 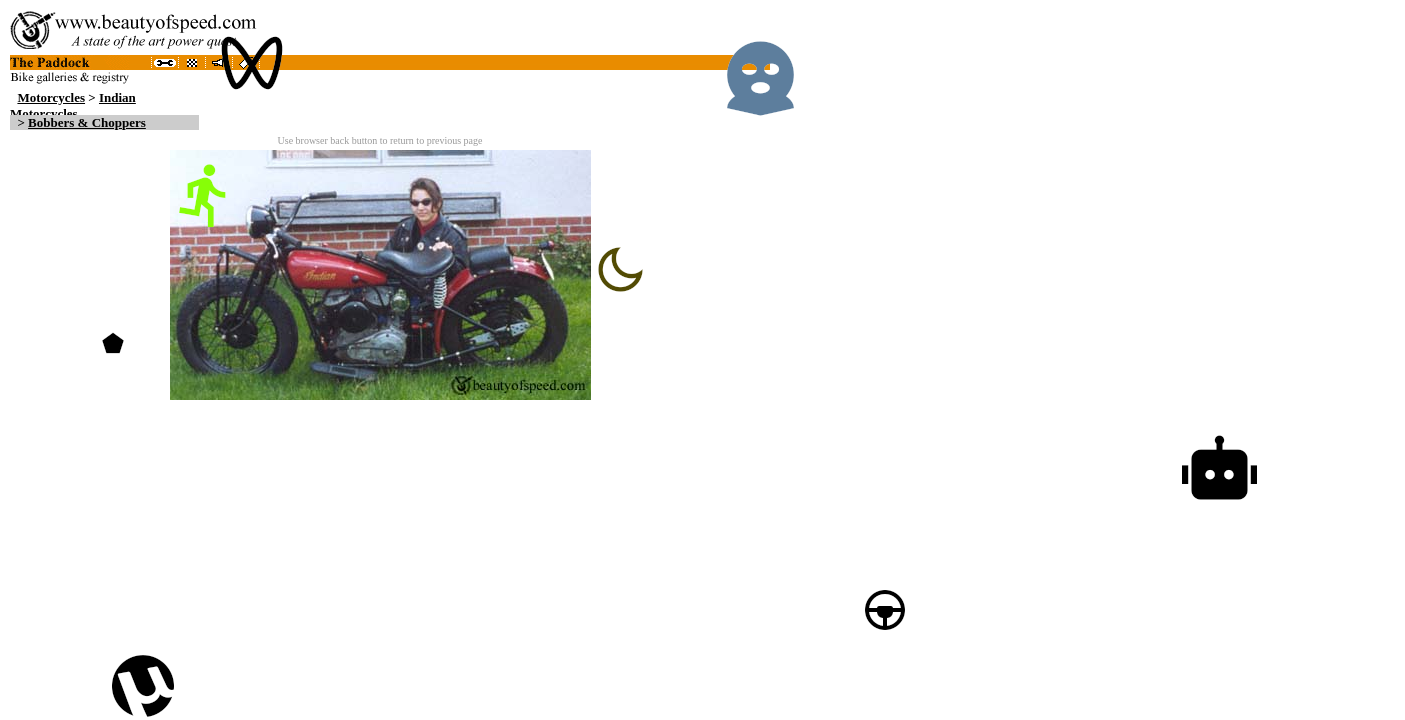 What do you see at coordinates (620, 269) in the screenshot?
I see `enable dark mode` at bounding box center [620, 269].